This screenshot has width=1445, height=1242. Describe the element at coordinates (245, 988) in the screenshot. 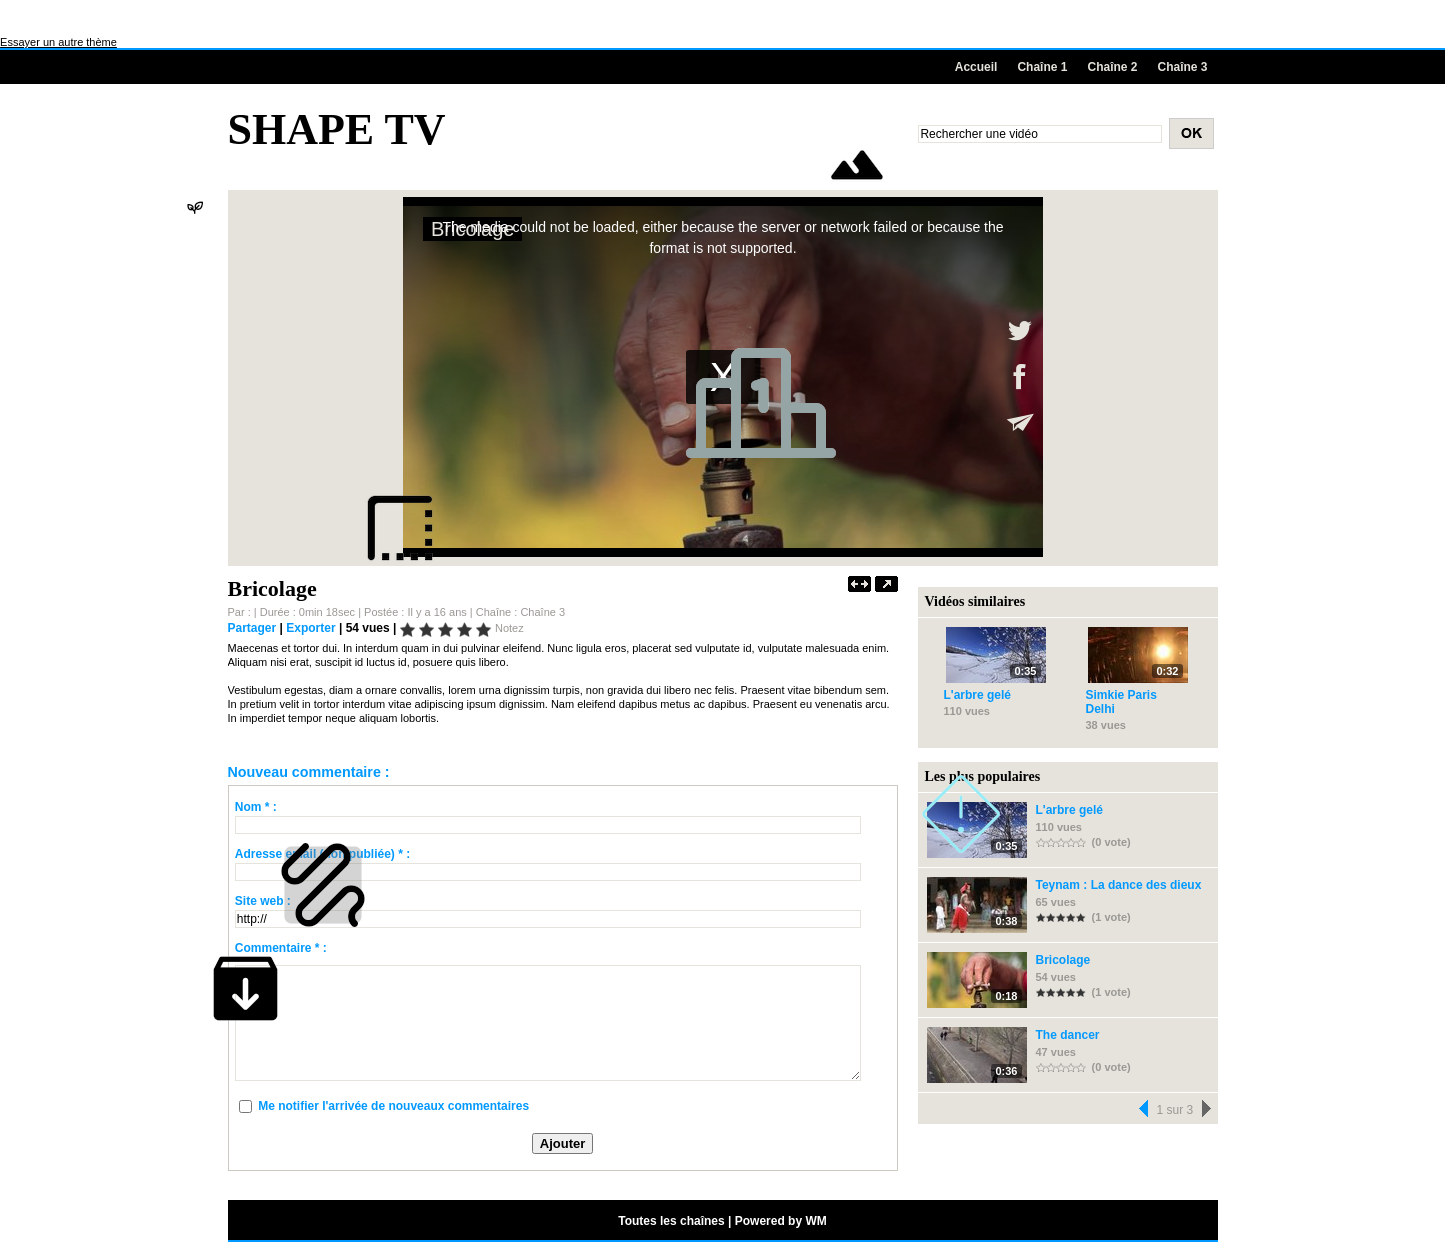

I see `download to storage or archive` at that location.